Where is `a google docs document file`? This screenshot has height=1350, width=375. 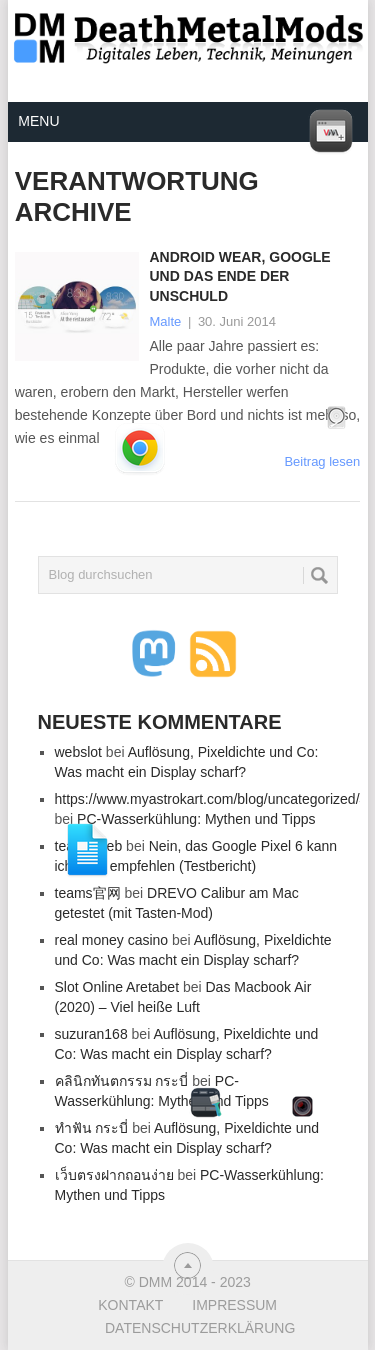
a google docs document file is located at coordinates (87, 850).